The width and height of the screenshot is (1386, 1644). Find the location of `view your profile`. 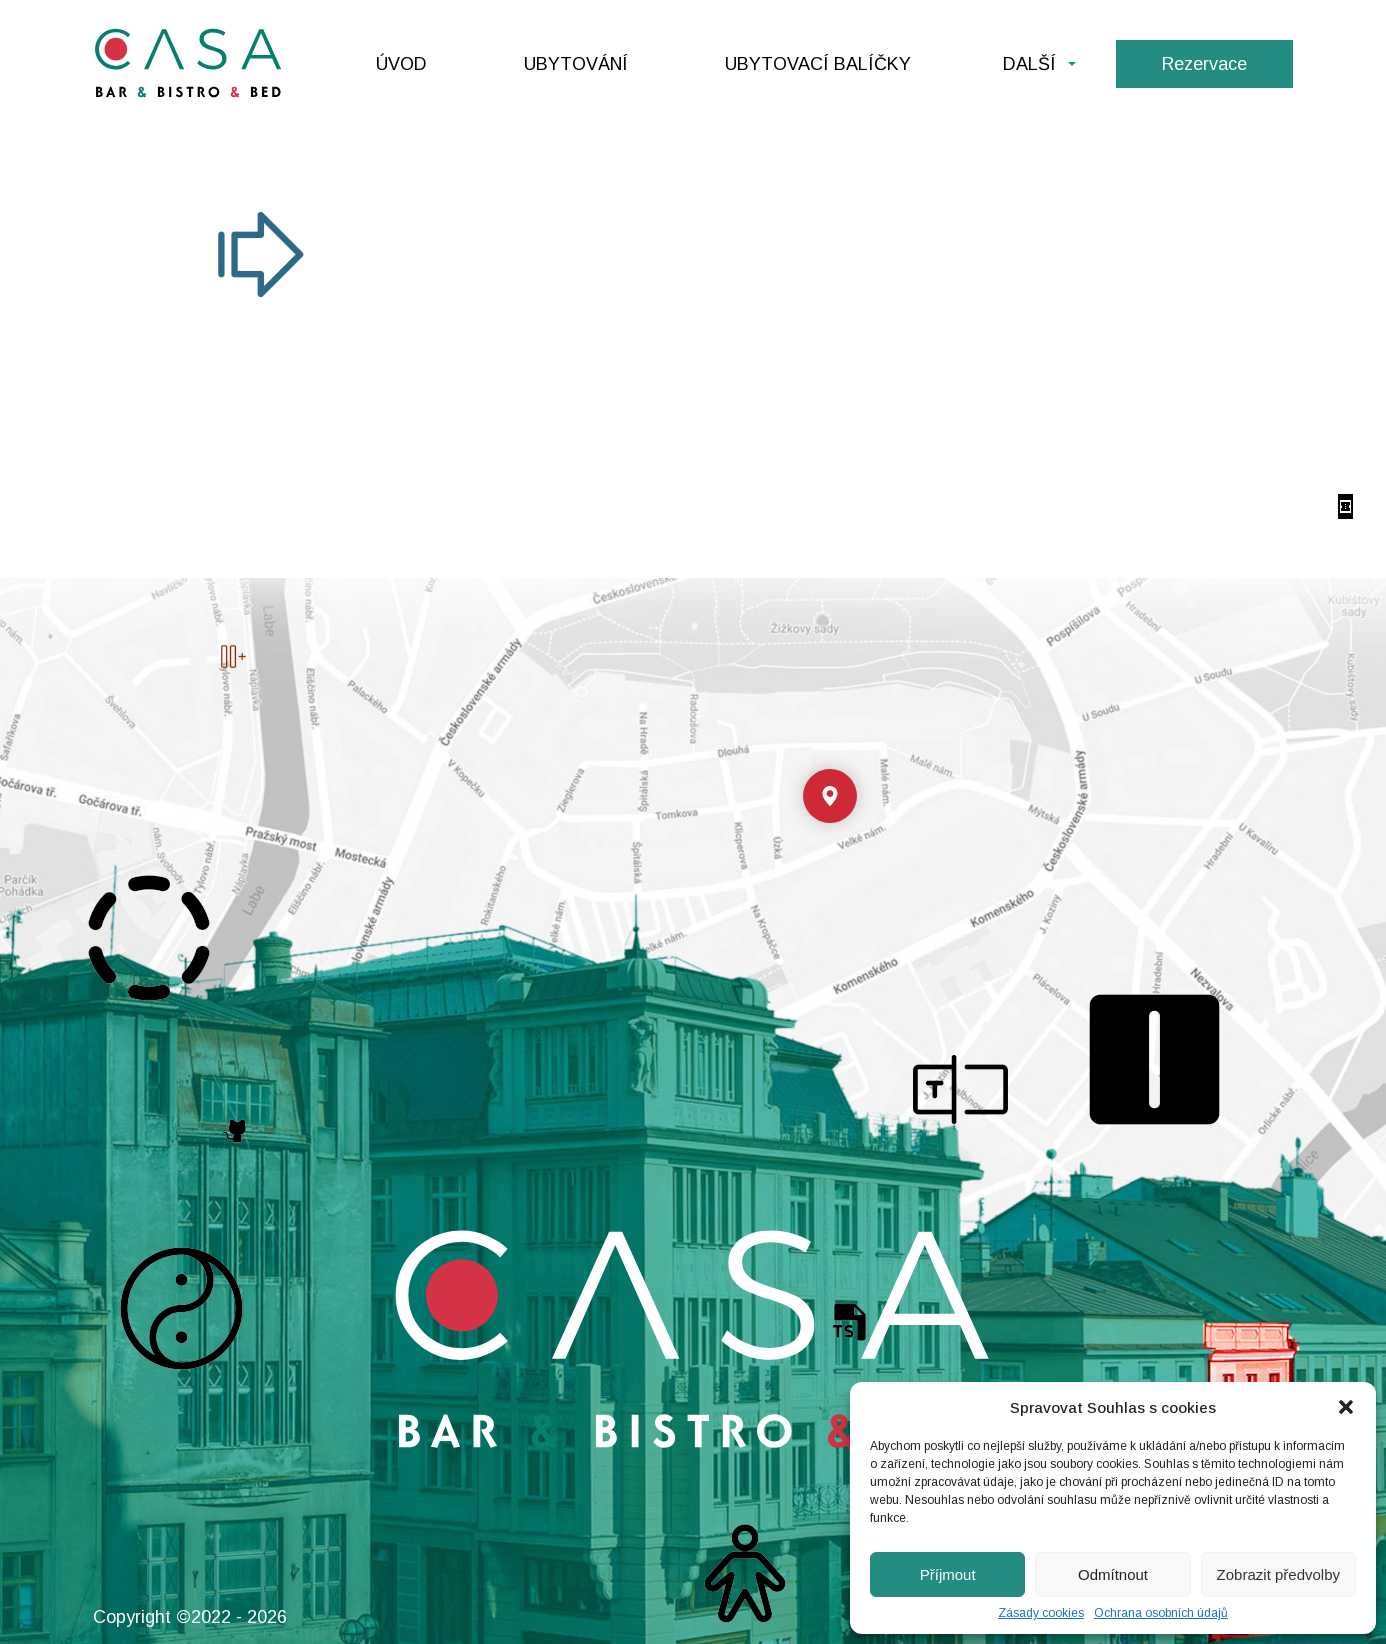

view your profile is located at coordinates (745, 1575).